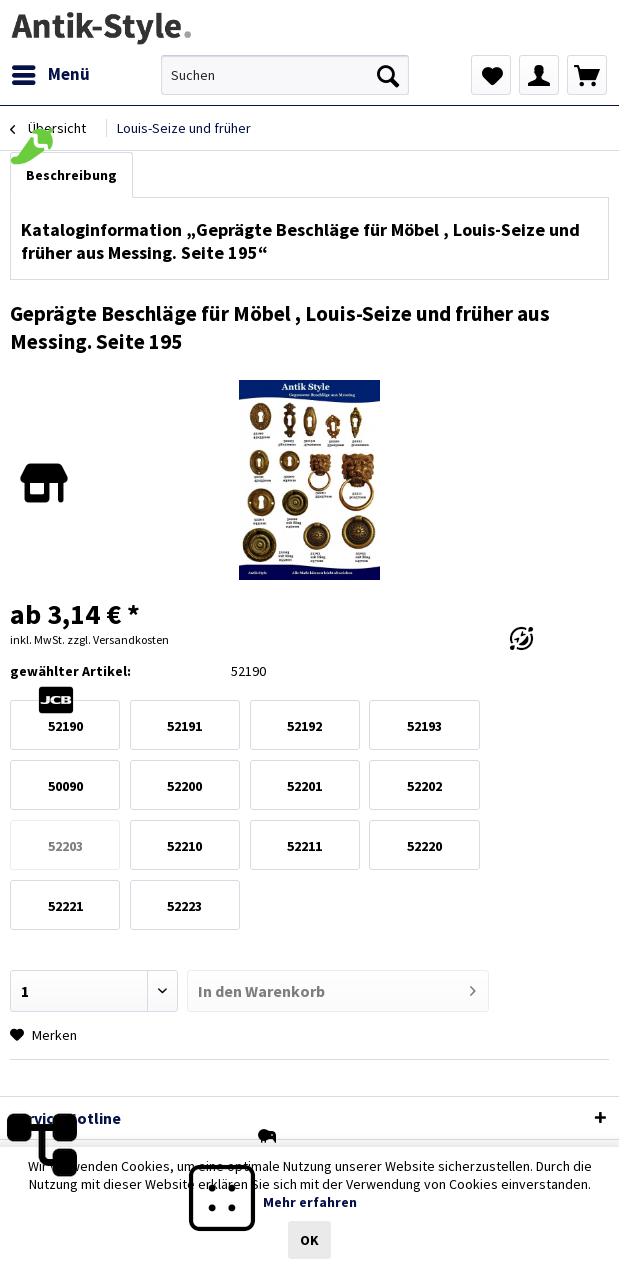 Image resolution: width=619 pixels, height=1269 pixels. I want to click on roll or randomize with a value of four, so click(222, 1198).